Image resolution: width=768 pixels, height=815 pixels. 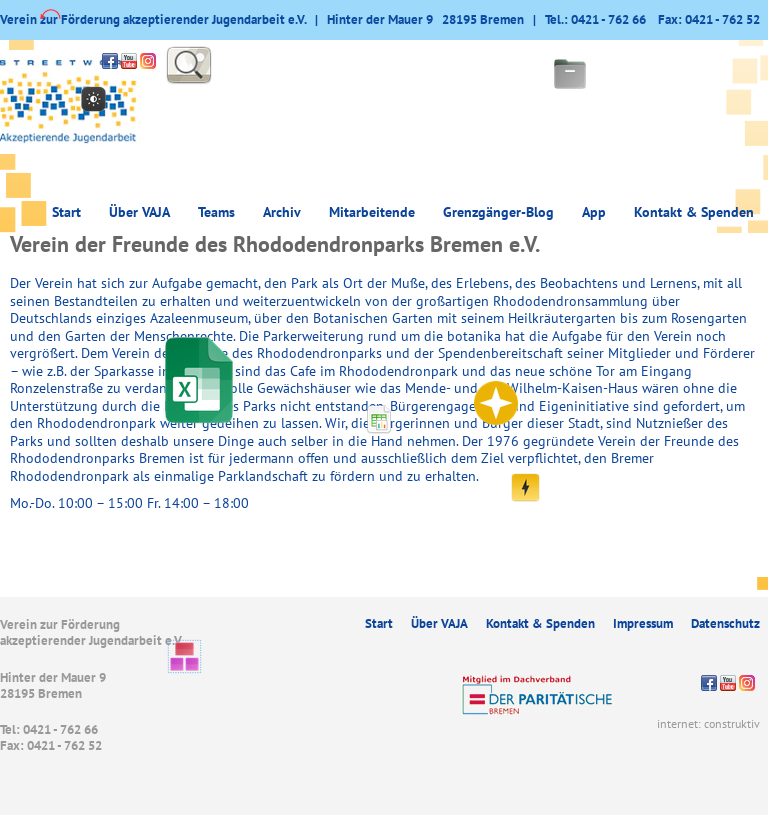 I want to click on open the image viewer application, so click(x=189, y=65).